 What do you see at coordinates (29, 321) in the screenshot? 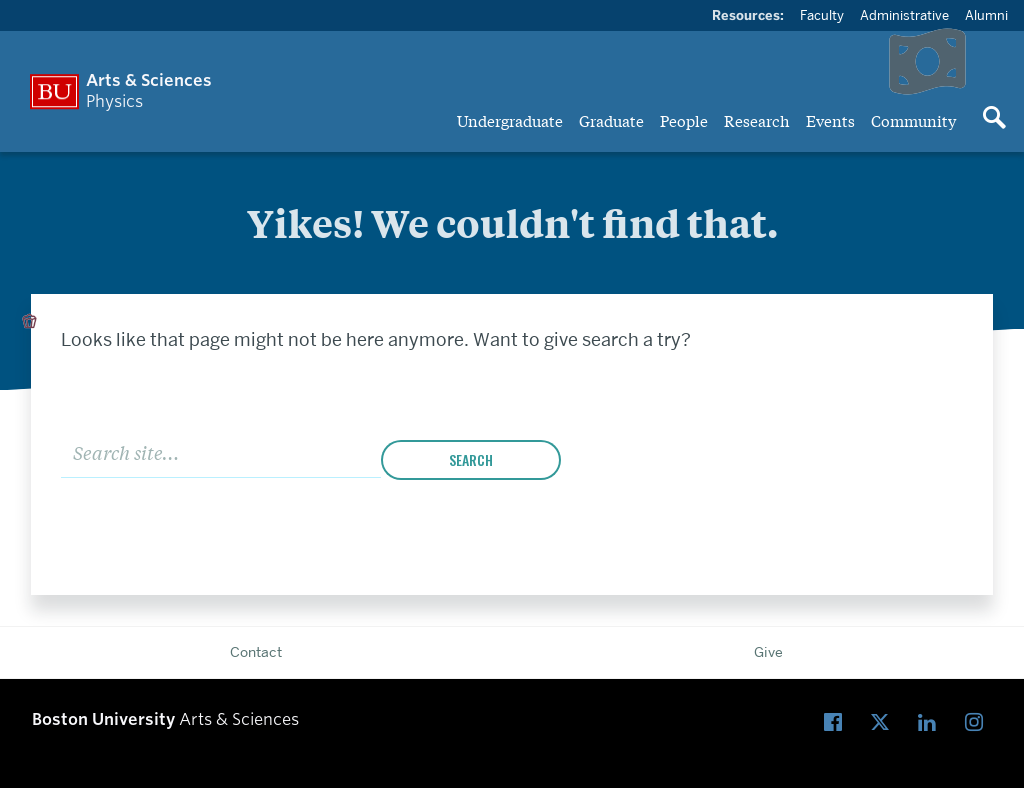
I see `access movies or entertainment section` at bounding box center [29, 321].